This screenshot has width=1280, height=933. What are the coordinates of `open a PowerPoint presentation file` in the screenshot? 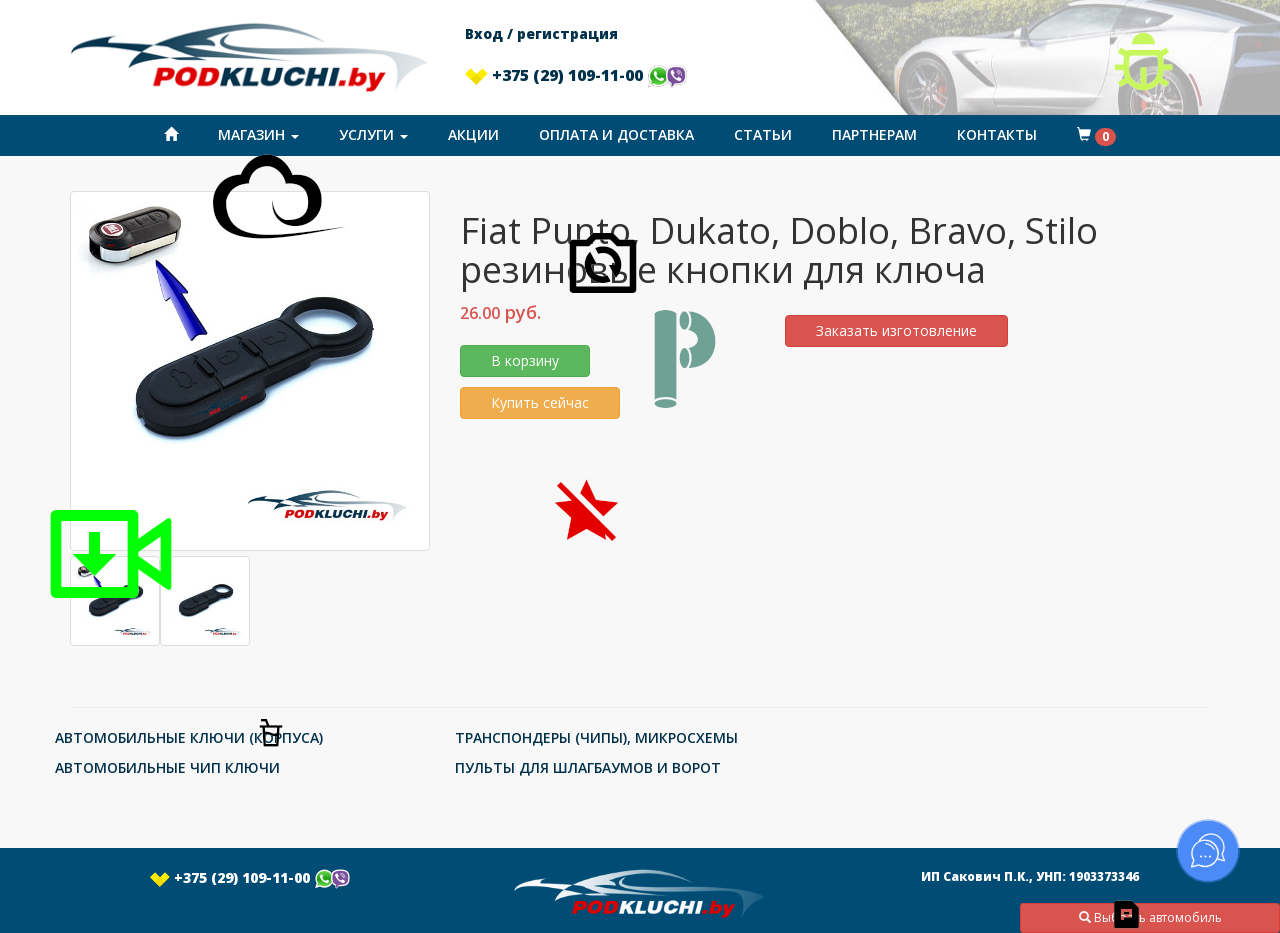 It's located at (1126, 914).